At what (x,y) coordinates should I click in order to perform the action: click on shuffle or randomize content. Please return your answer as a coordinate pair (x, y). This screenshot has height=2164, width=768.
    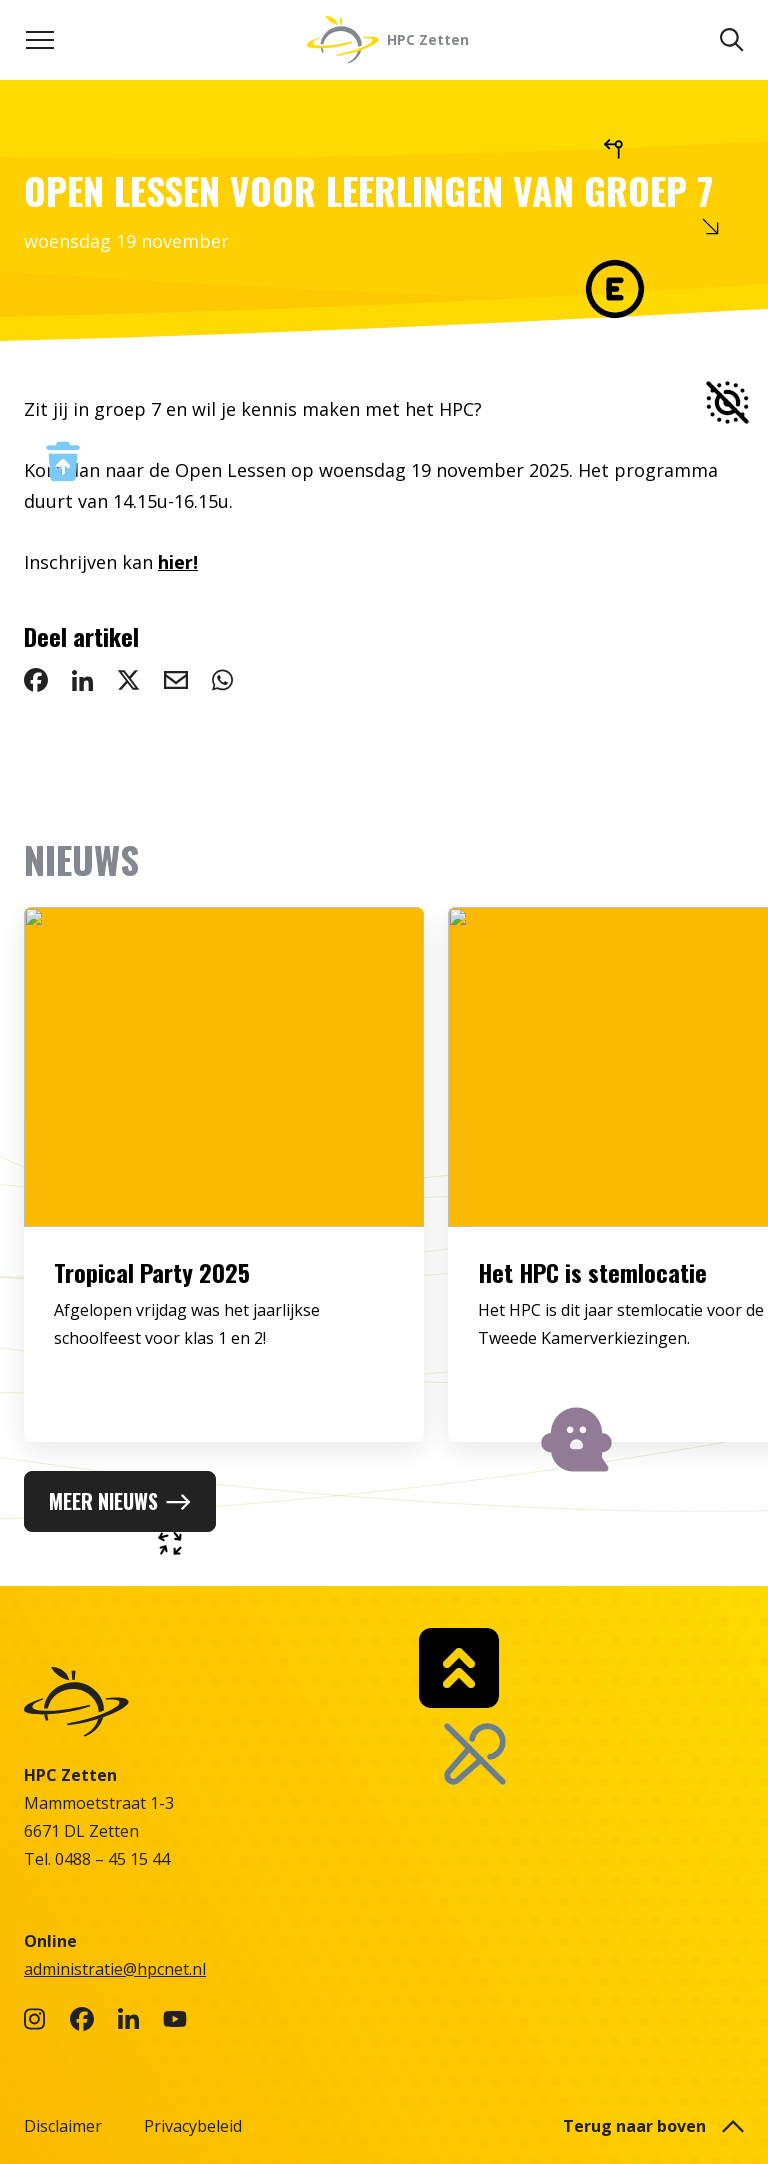
    Looking at the image, I should click on (170, 1543).